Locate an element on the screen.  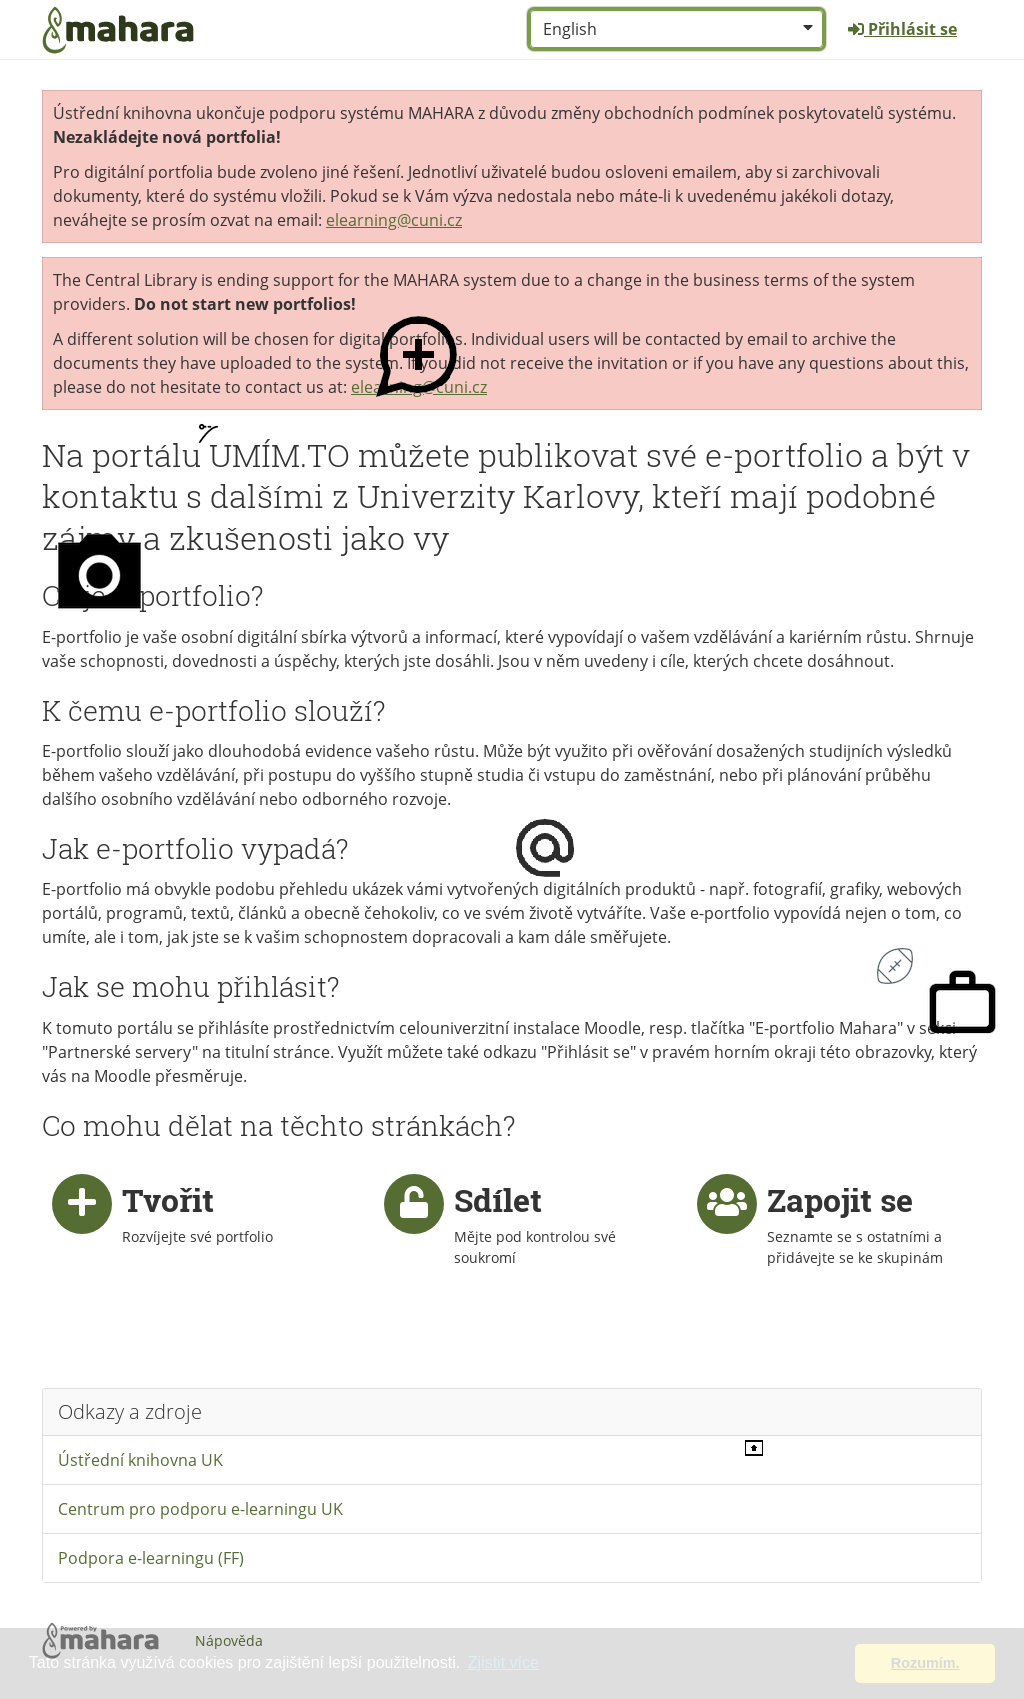
access sports scores and updates is located at coordinates (895, 966).